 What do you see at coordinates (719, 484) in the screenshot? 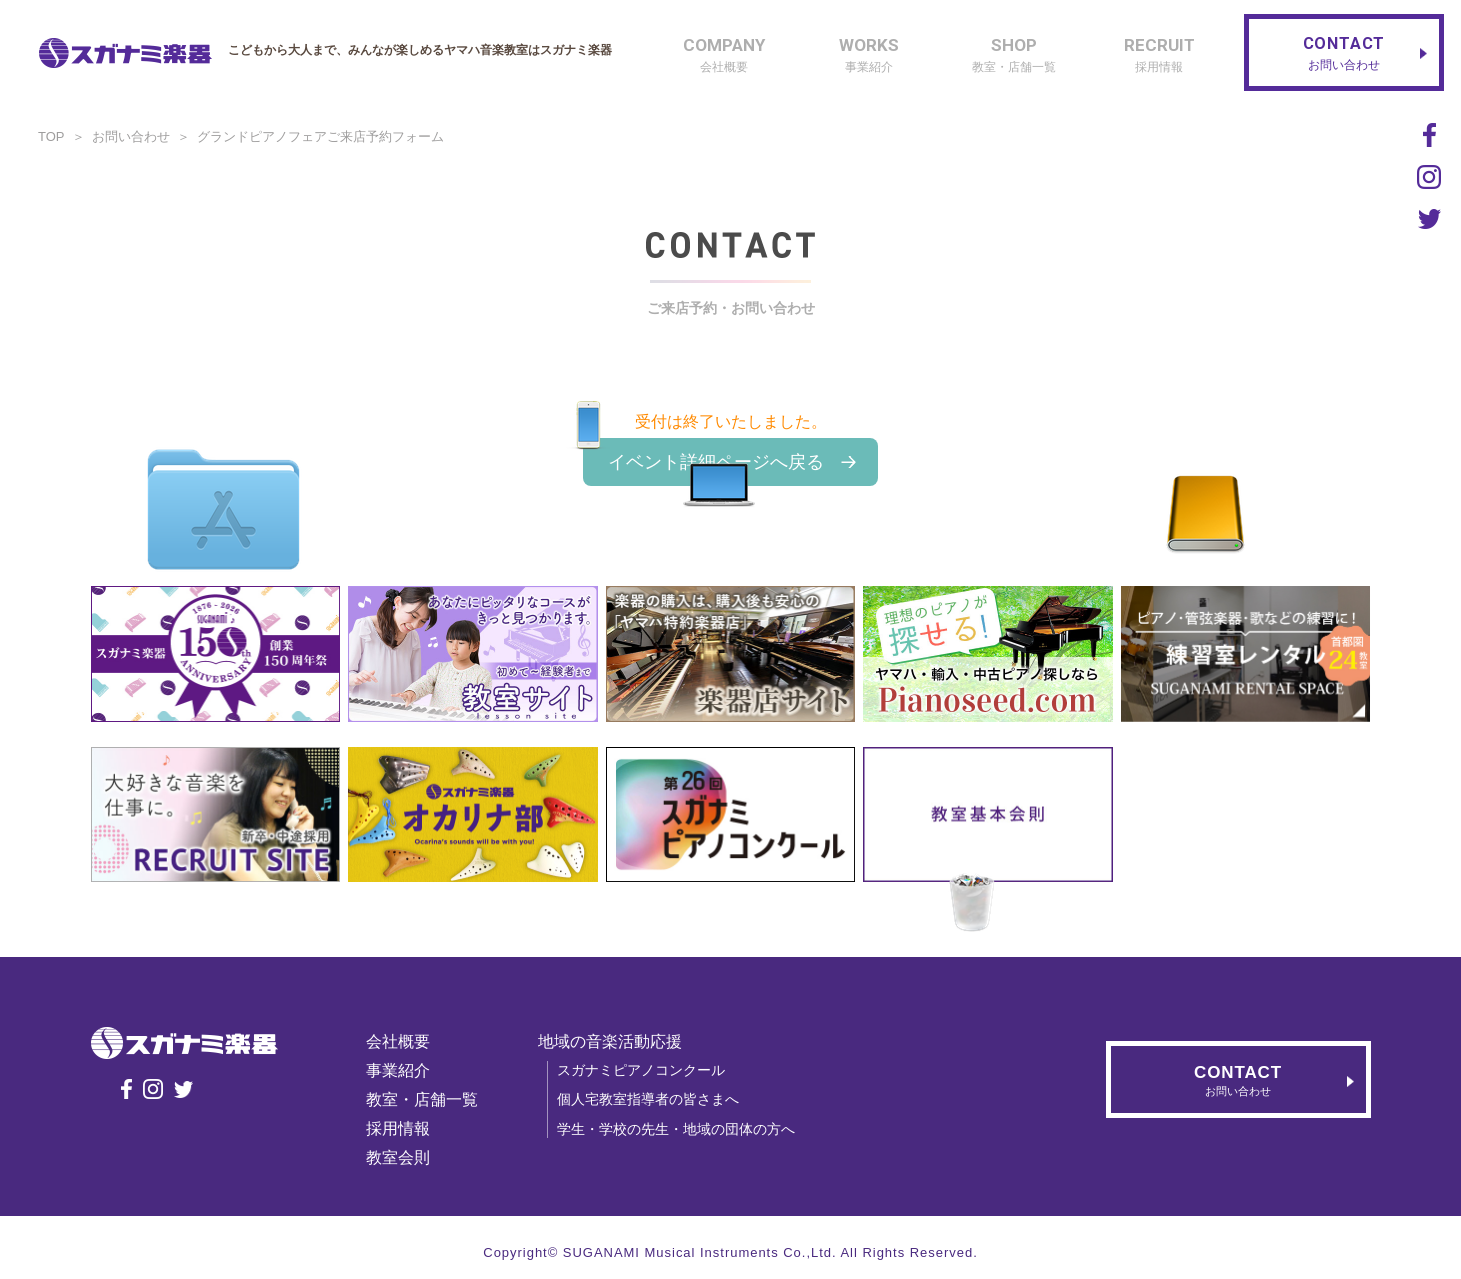
I see `represents this macbook pro in system settings` at bounding box center [719, 484].